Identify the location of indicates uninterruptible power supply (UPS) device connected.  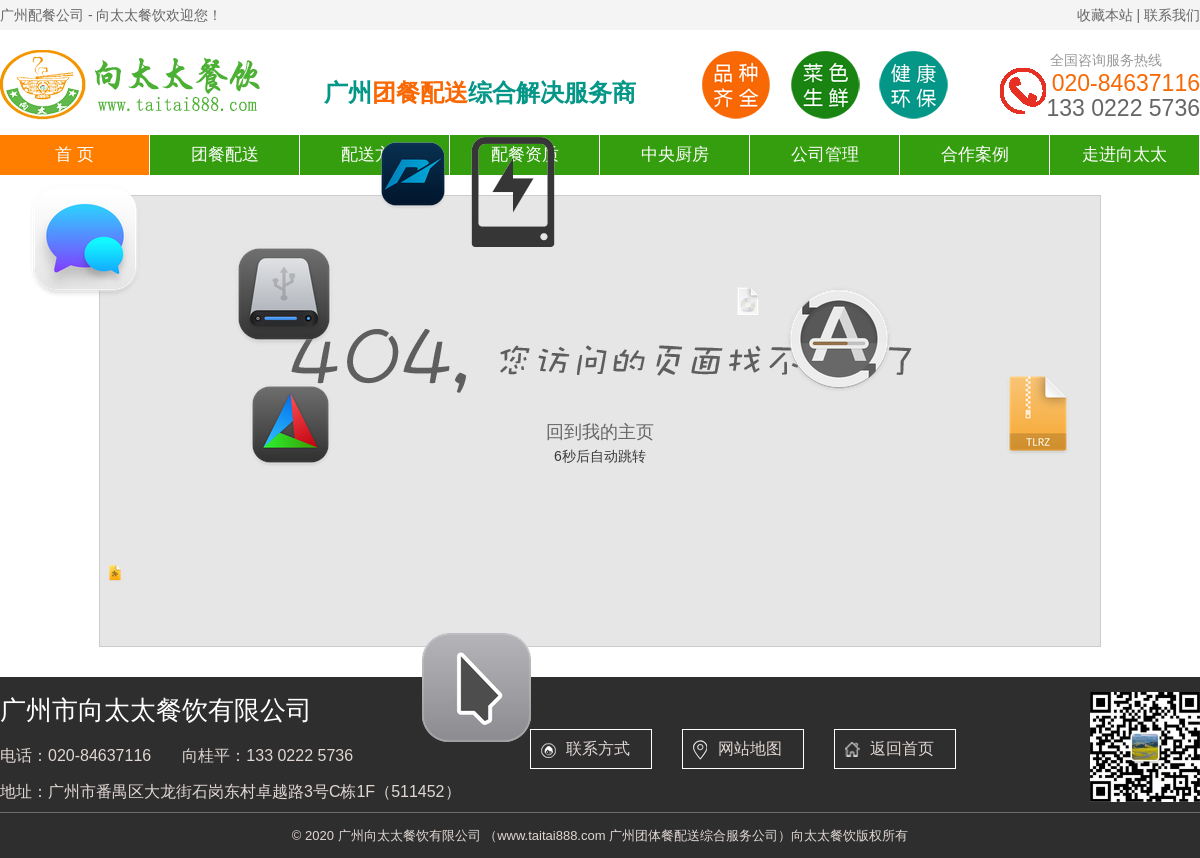
(513, 192).